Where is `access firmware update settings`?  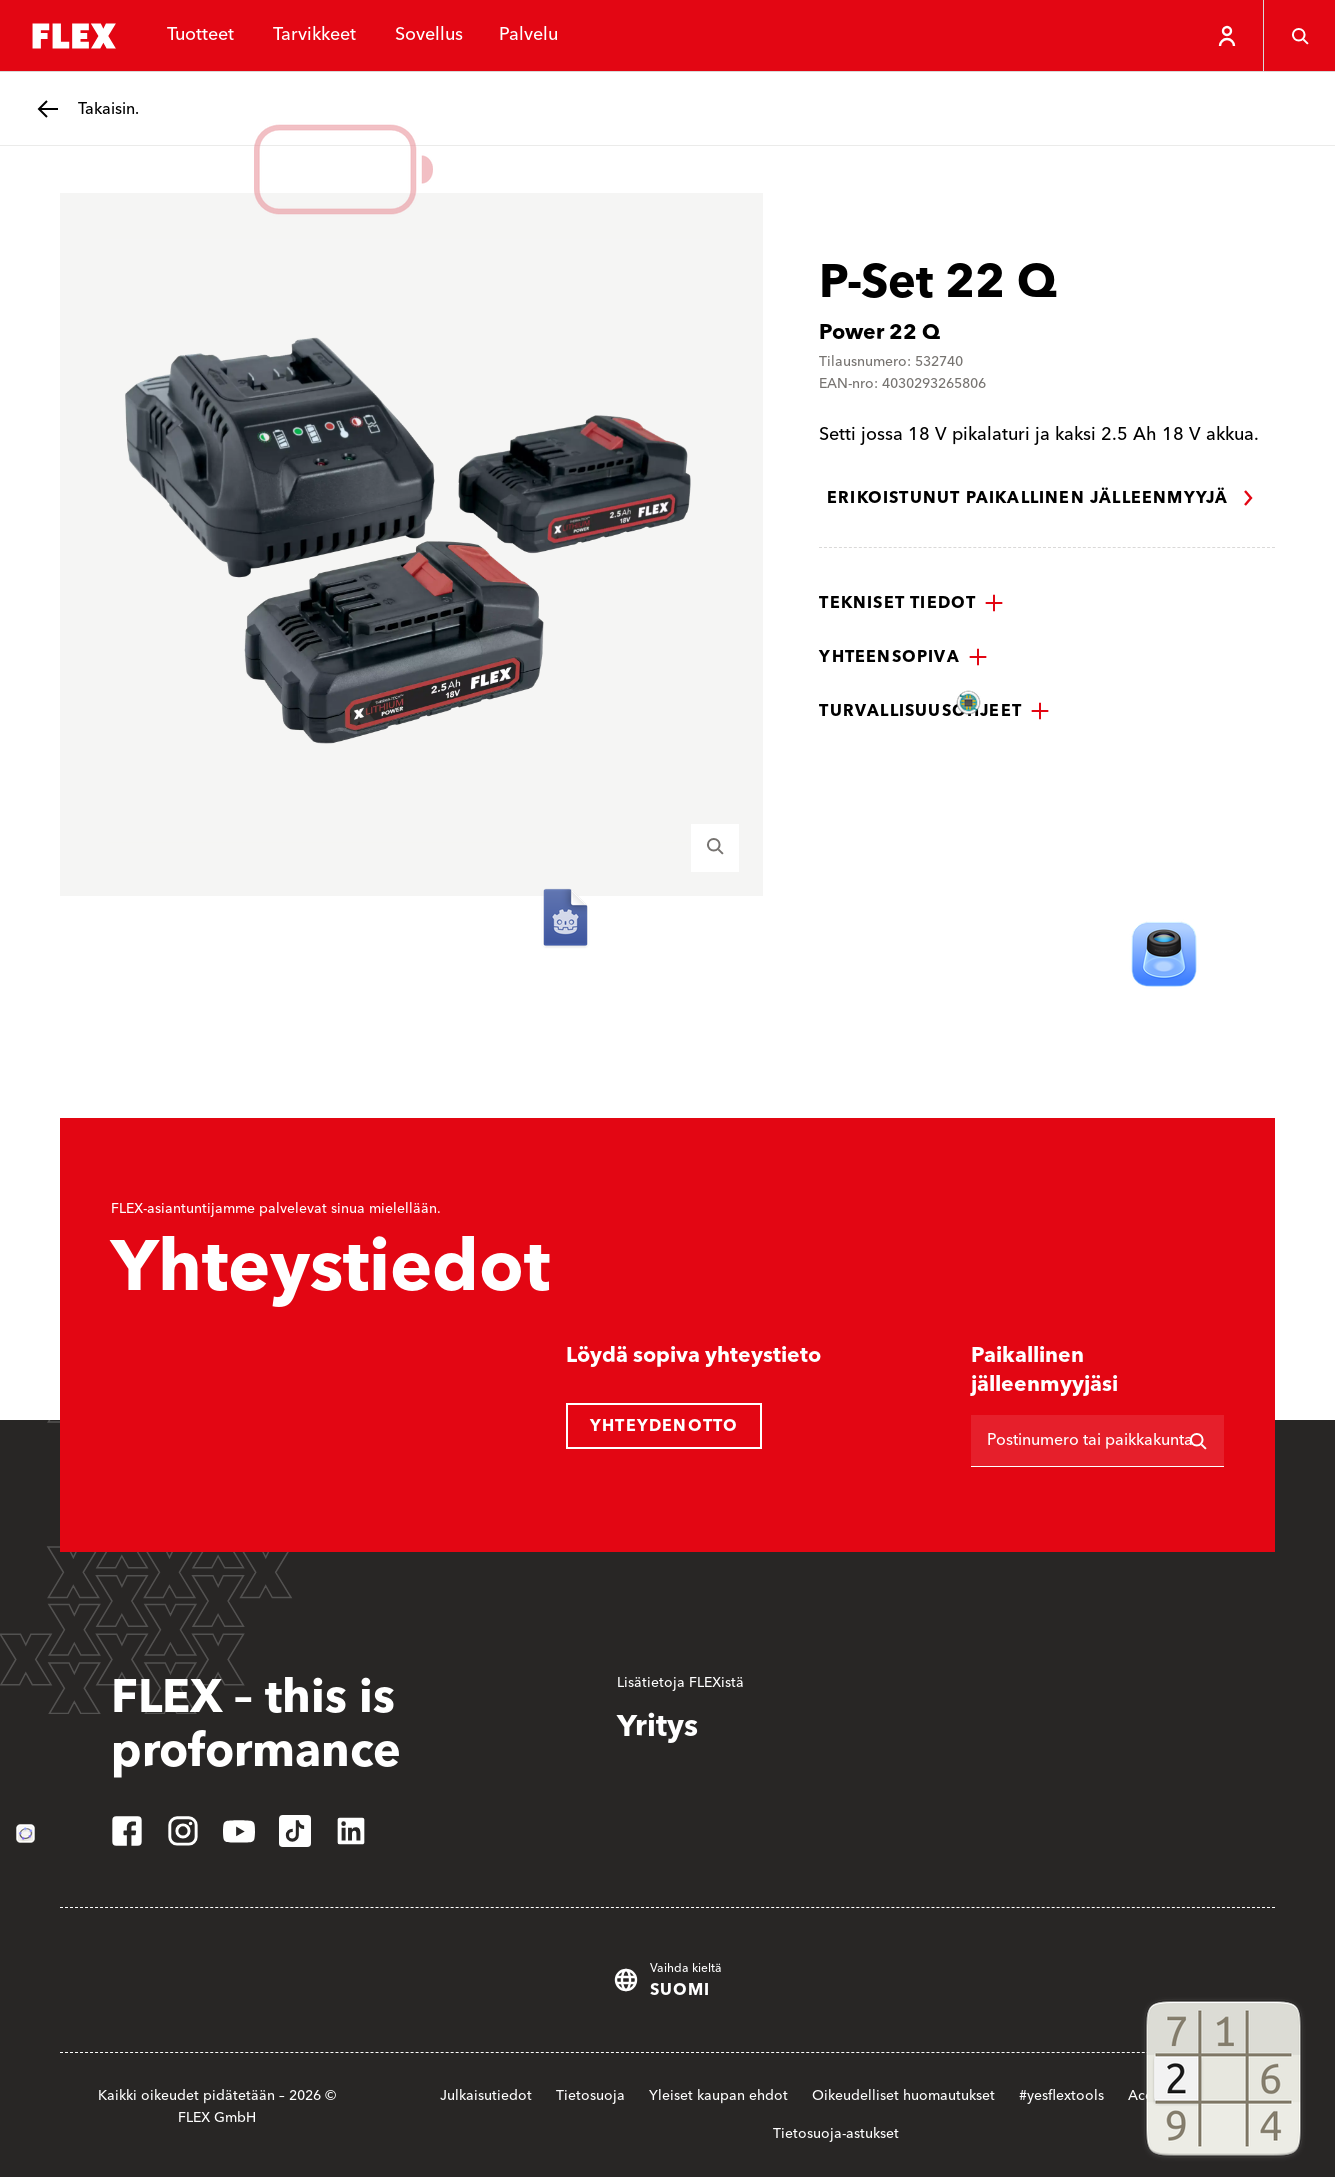
access firmware update settings is located at coordinates (968, 702).